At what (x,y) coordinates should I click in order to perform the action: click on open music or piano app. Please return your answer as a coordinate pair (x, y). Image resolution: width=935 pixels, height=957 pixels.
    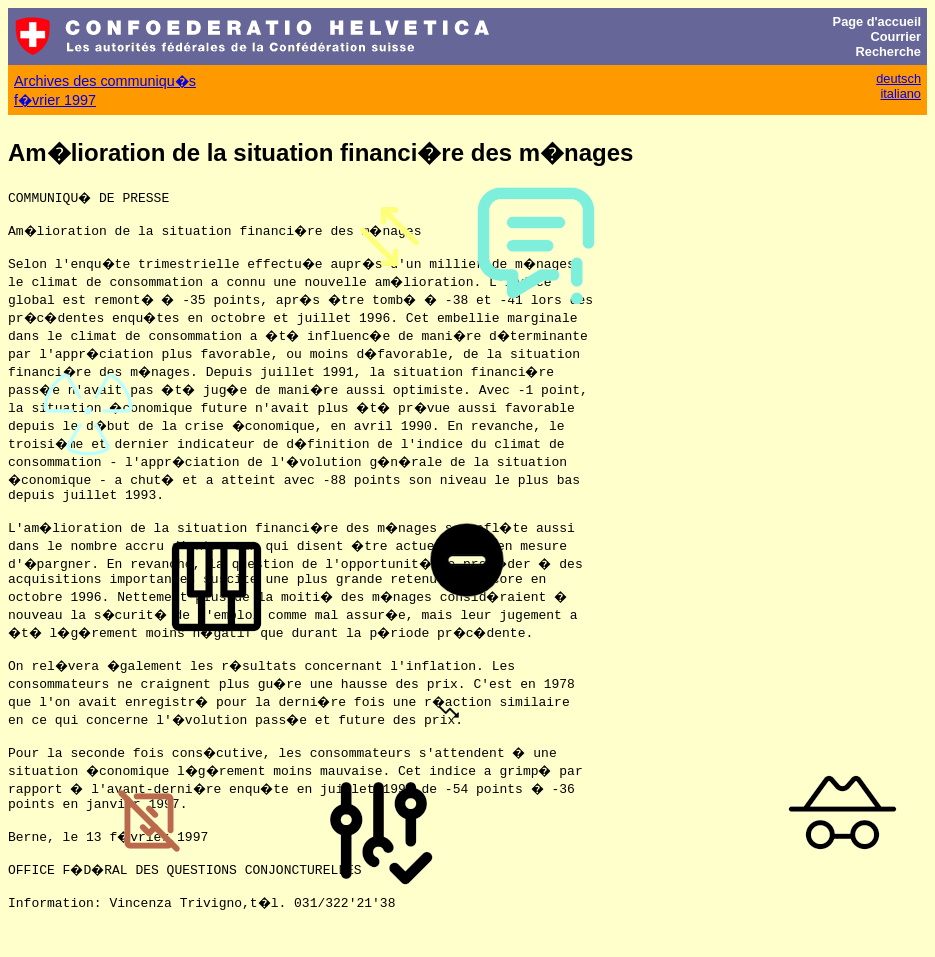
    Looking at the image, I should click on (216, 586).